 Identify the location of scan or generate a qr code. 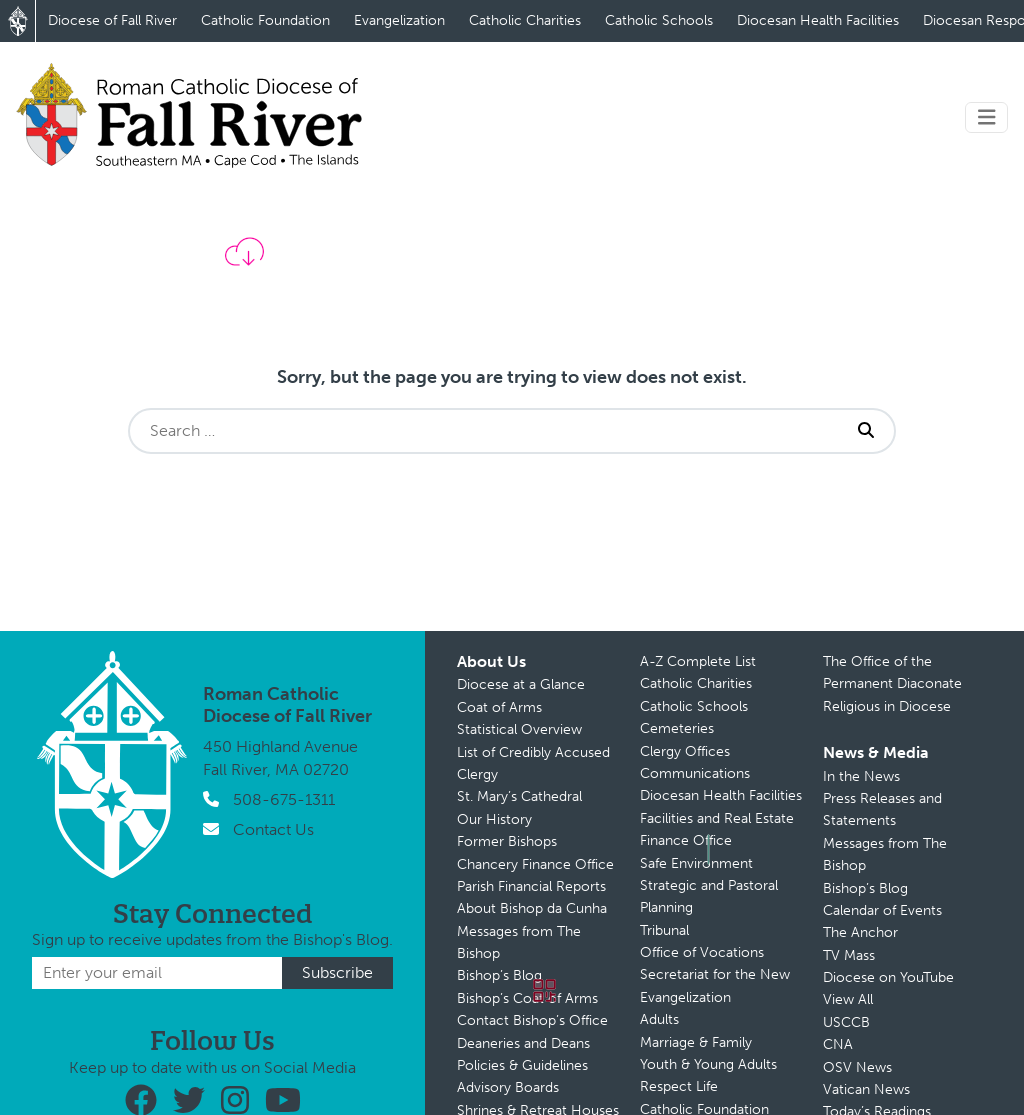
(544, 990).